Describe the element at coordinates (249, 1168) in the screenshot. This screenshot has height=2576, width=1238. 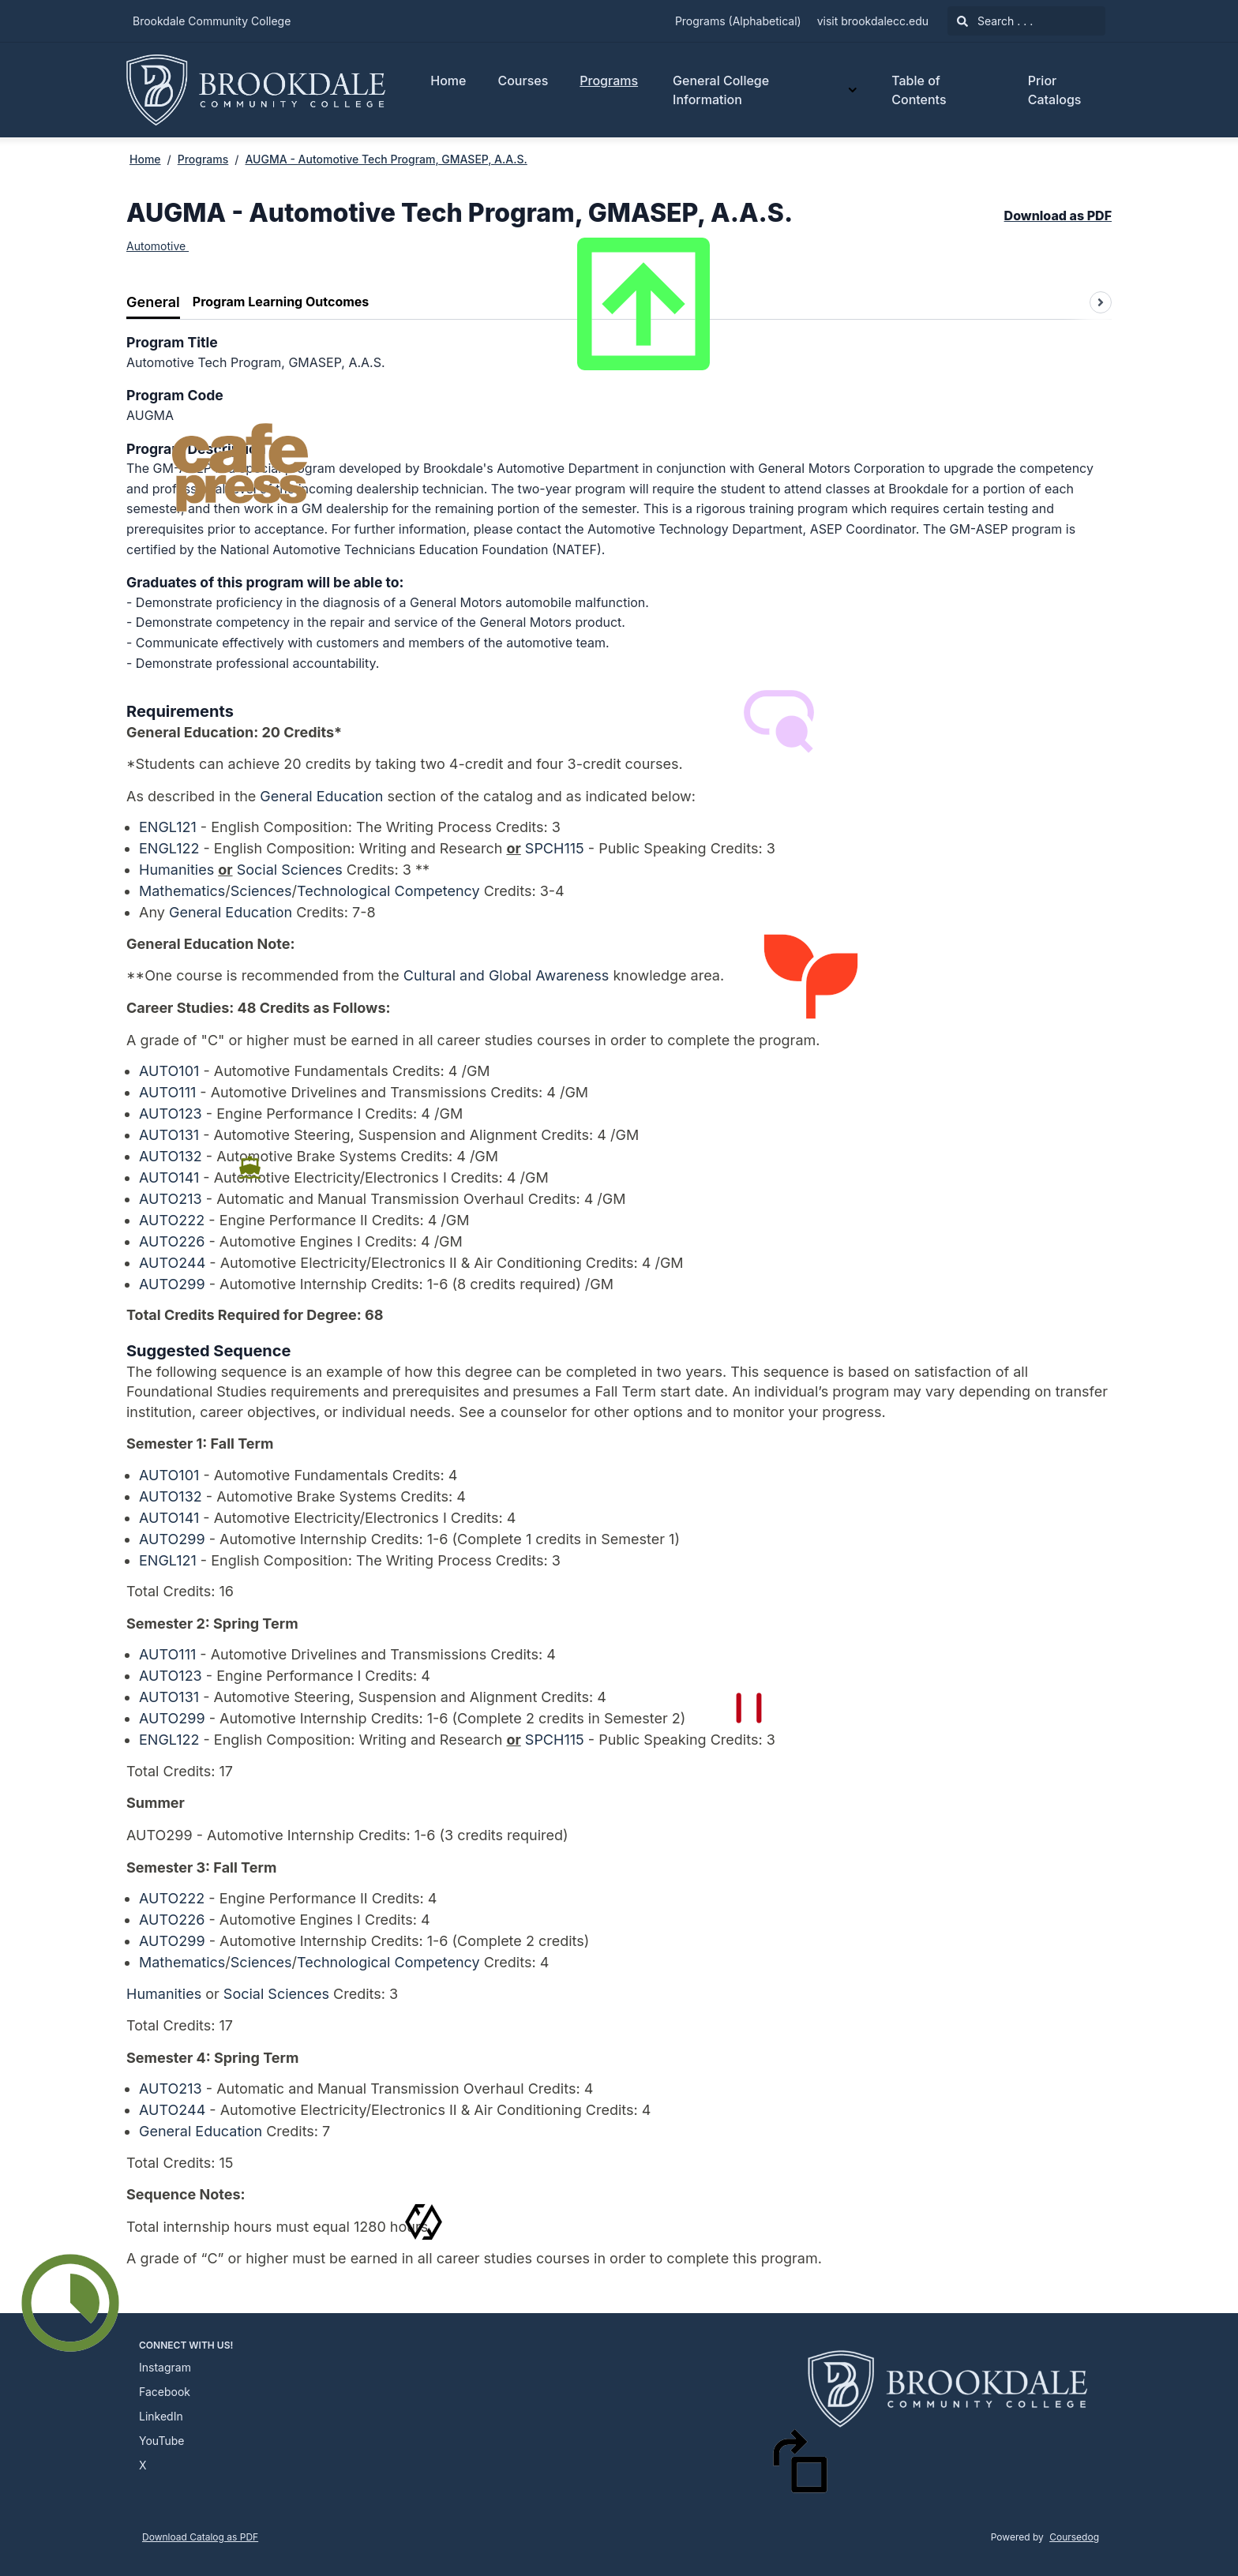
I see `view shipping or delivery status` at that location.